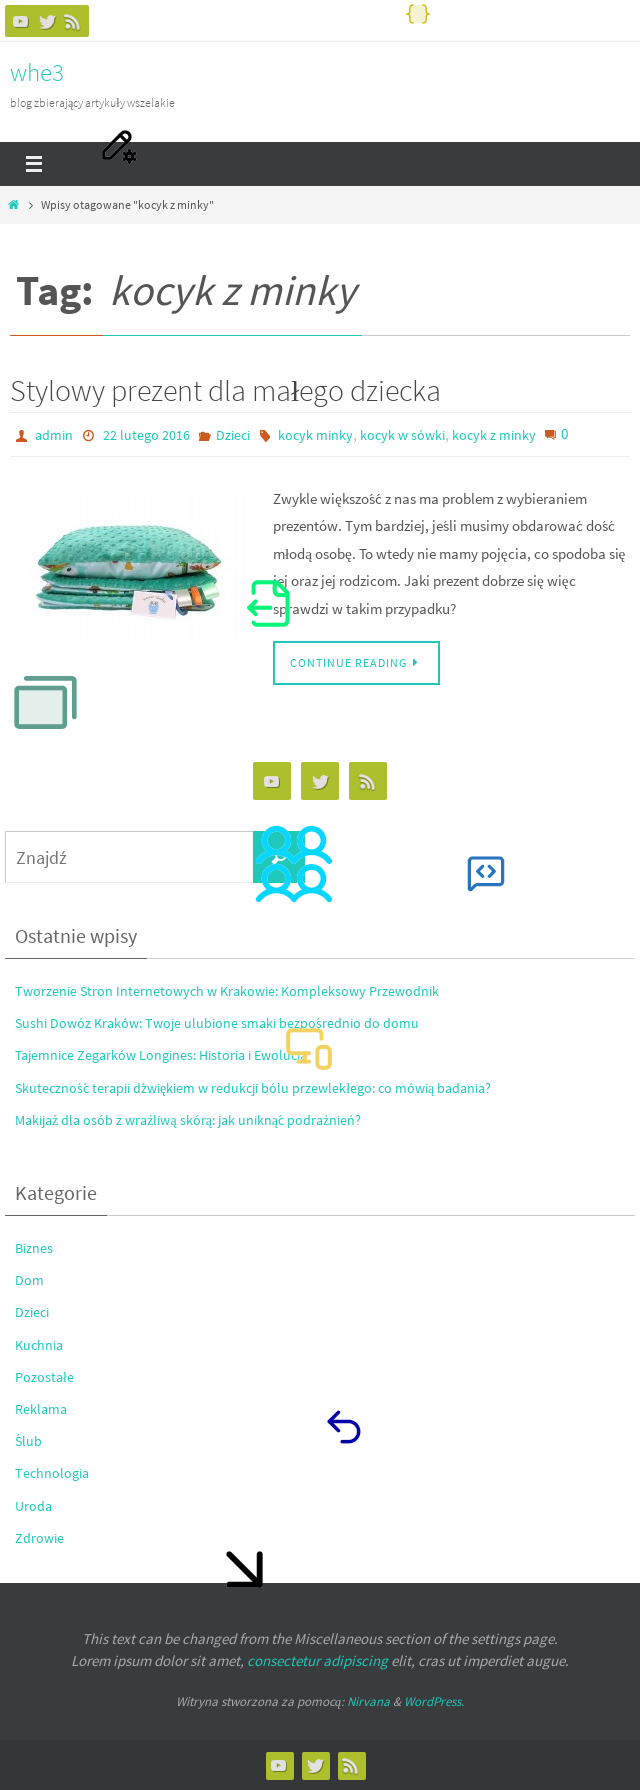  What do you see at coordinates (309, 1047) in the screenshot?
I see `switch between desktop and mobile view` at bounding box center [309, 1047].